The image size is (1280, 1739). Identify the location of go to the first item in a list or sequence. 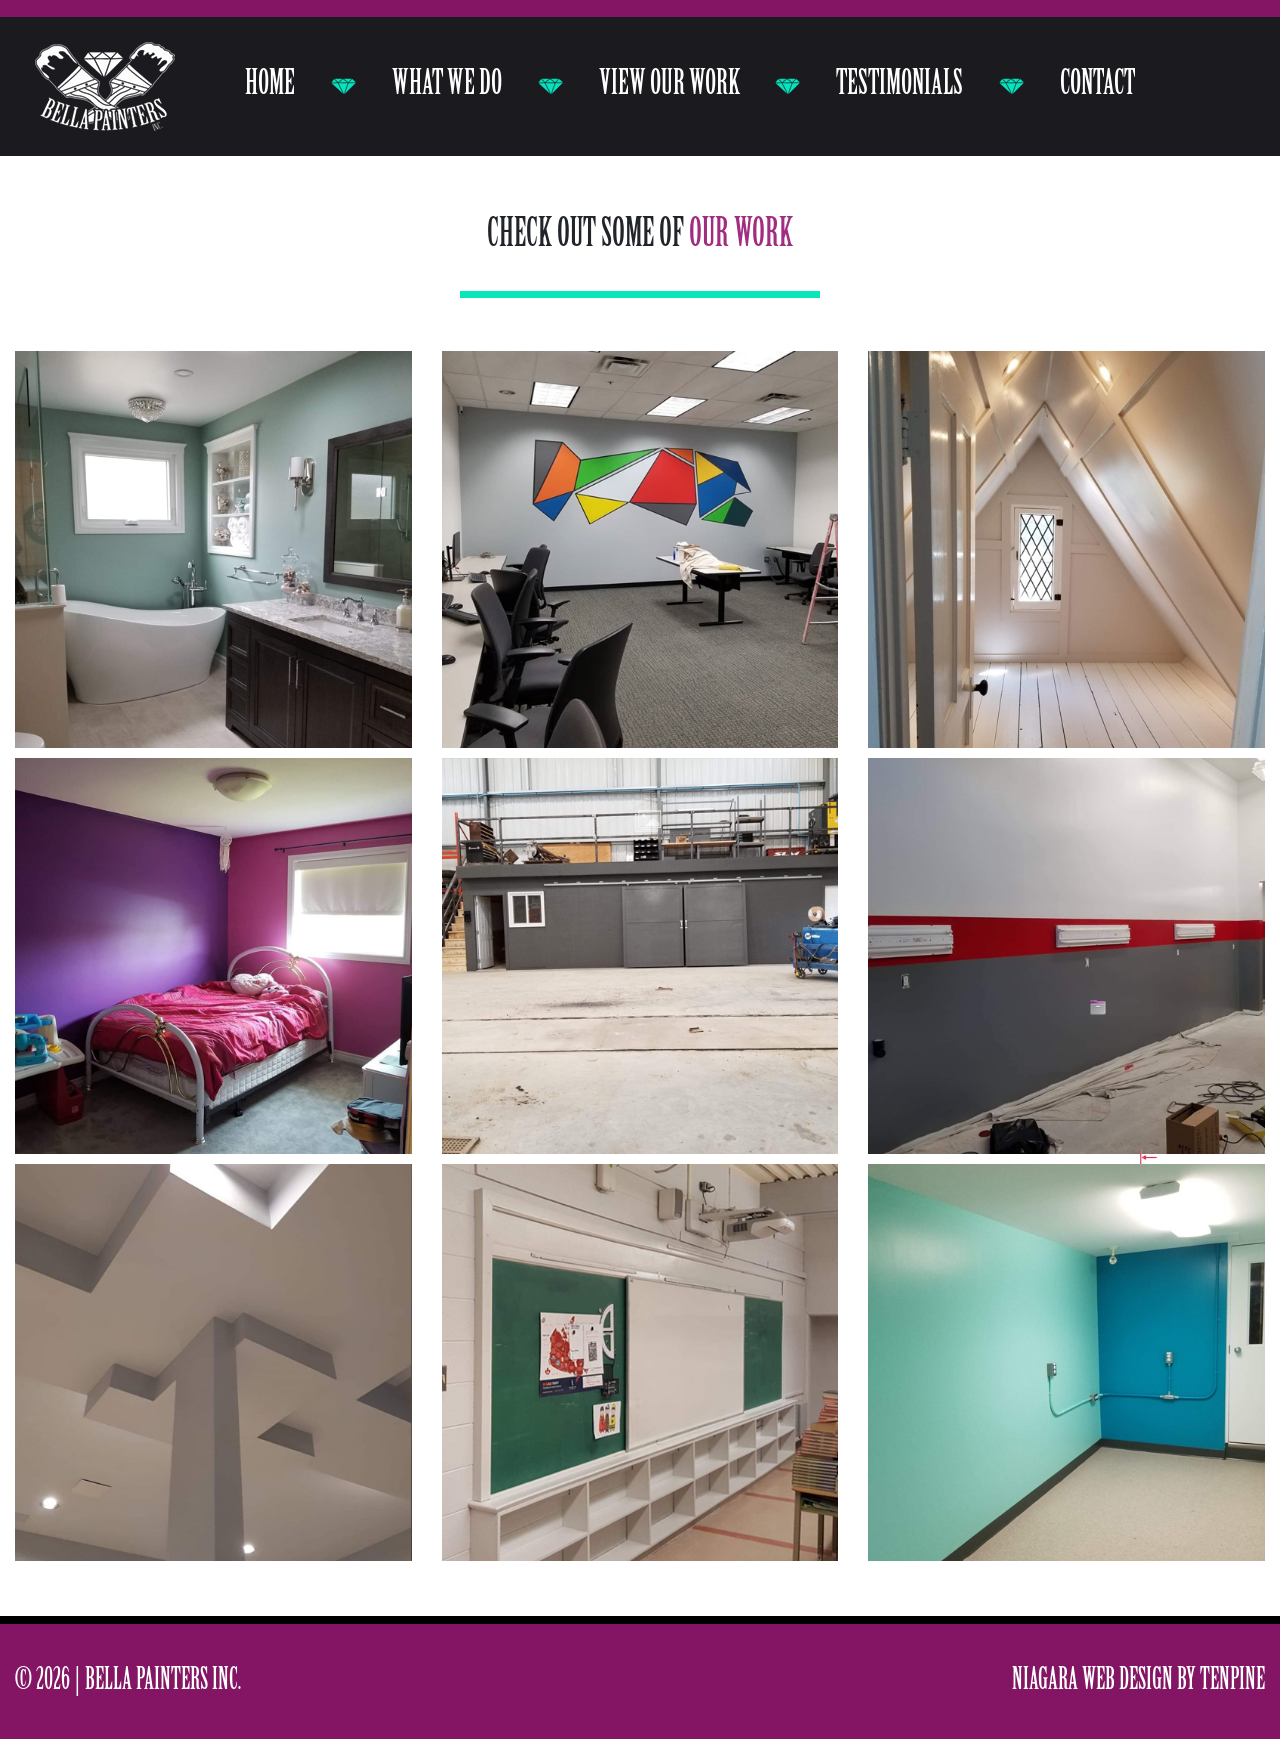
(1148, 1157).